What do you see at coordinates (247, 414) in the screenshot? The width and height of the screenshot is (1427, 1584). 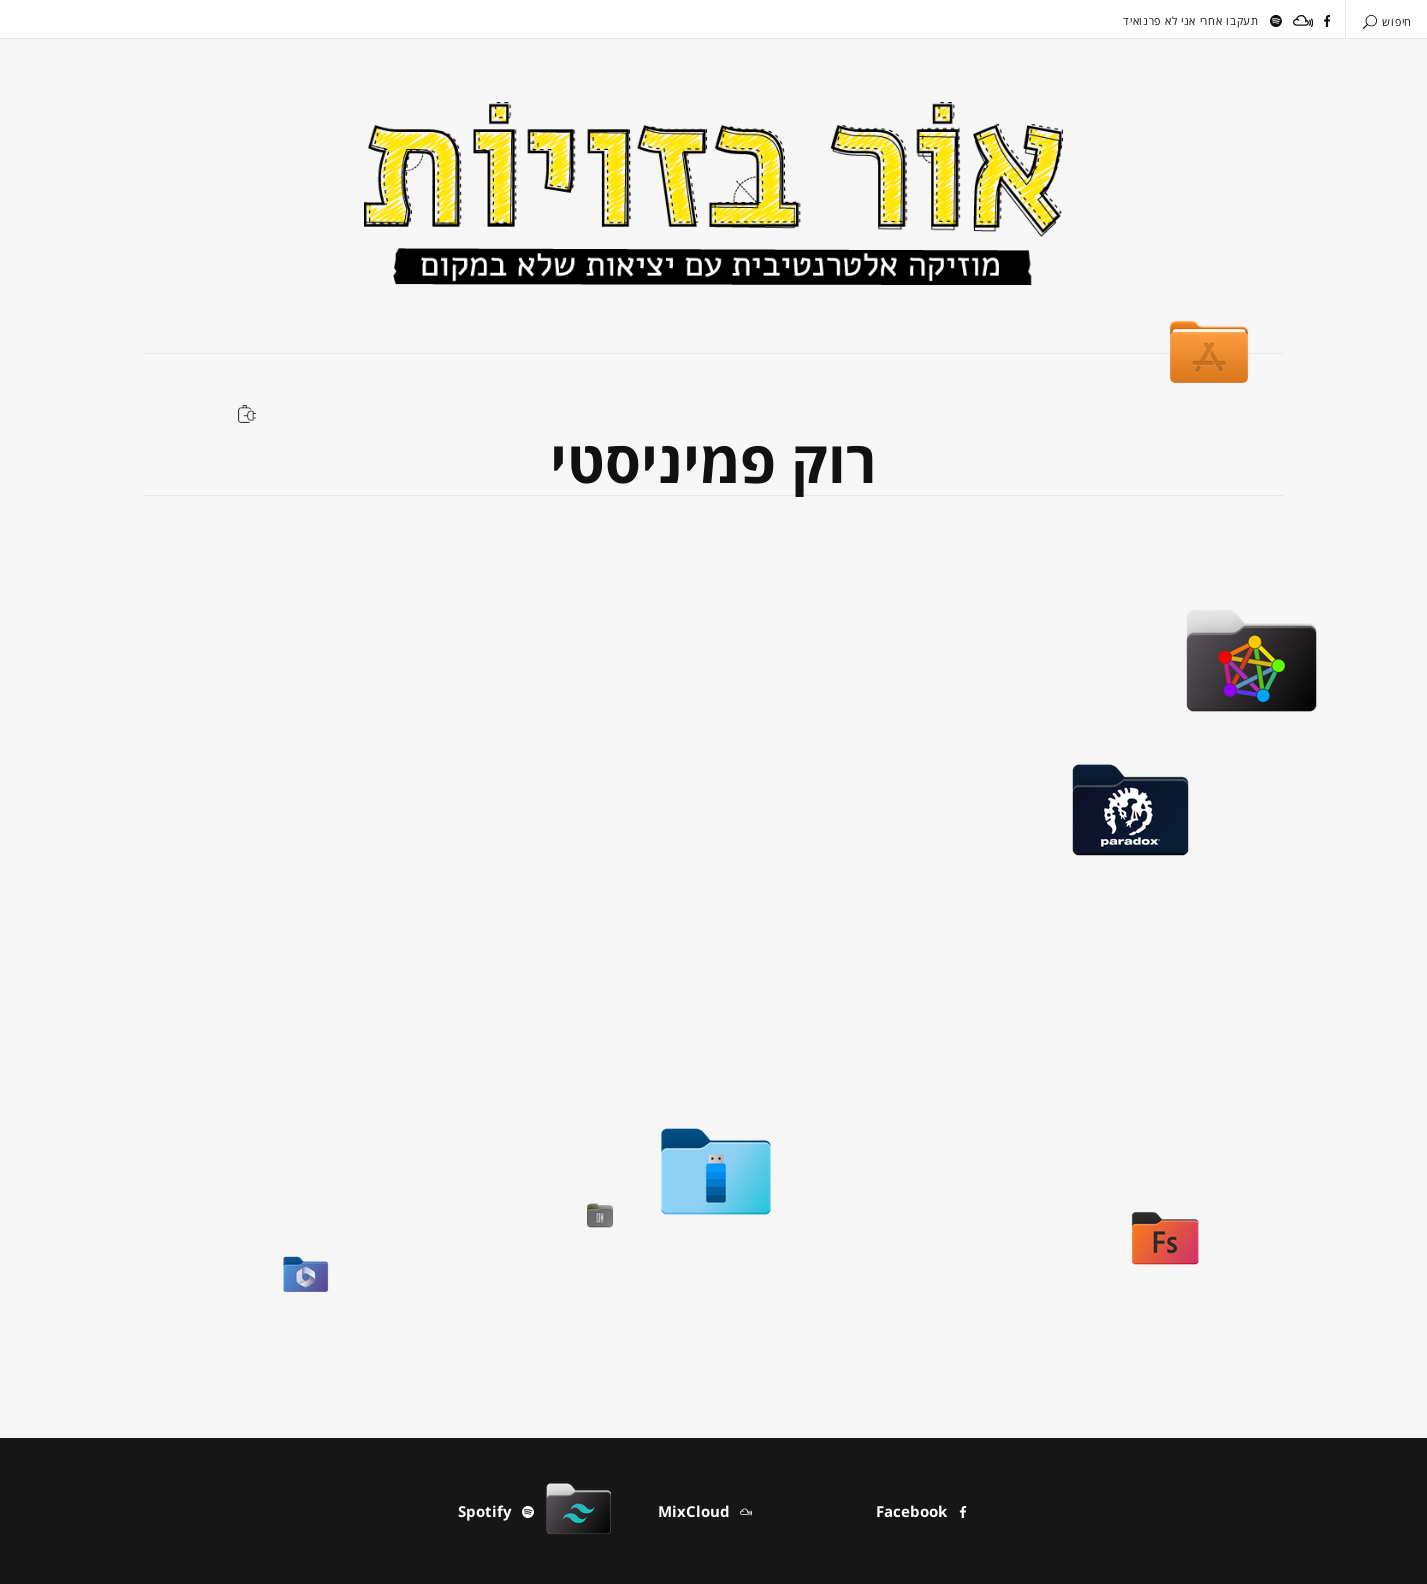 I see `access power and battery settings` at bounding box center [247, 414].